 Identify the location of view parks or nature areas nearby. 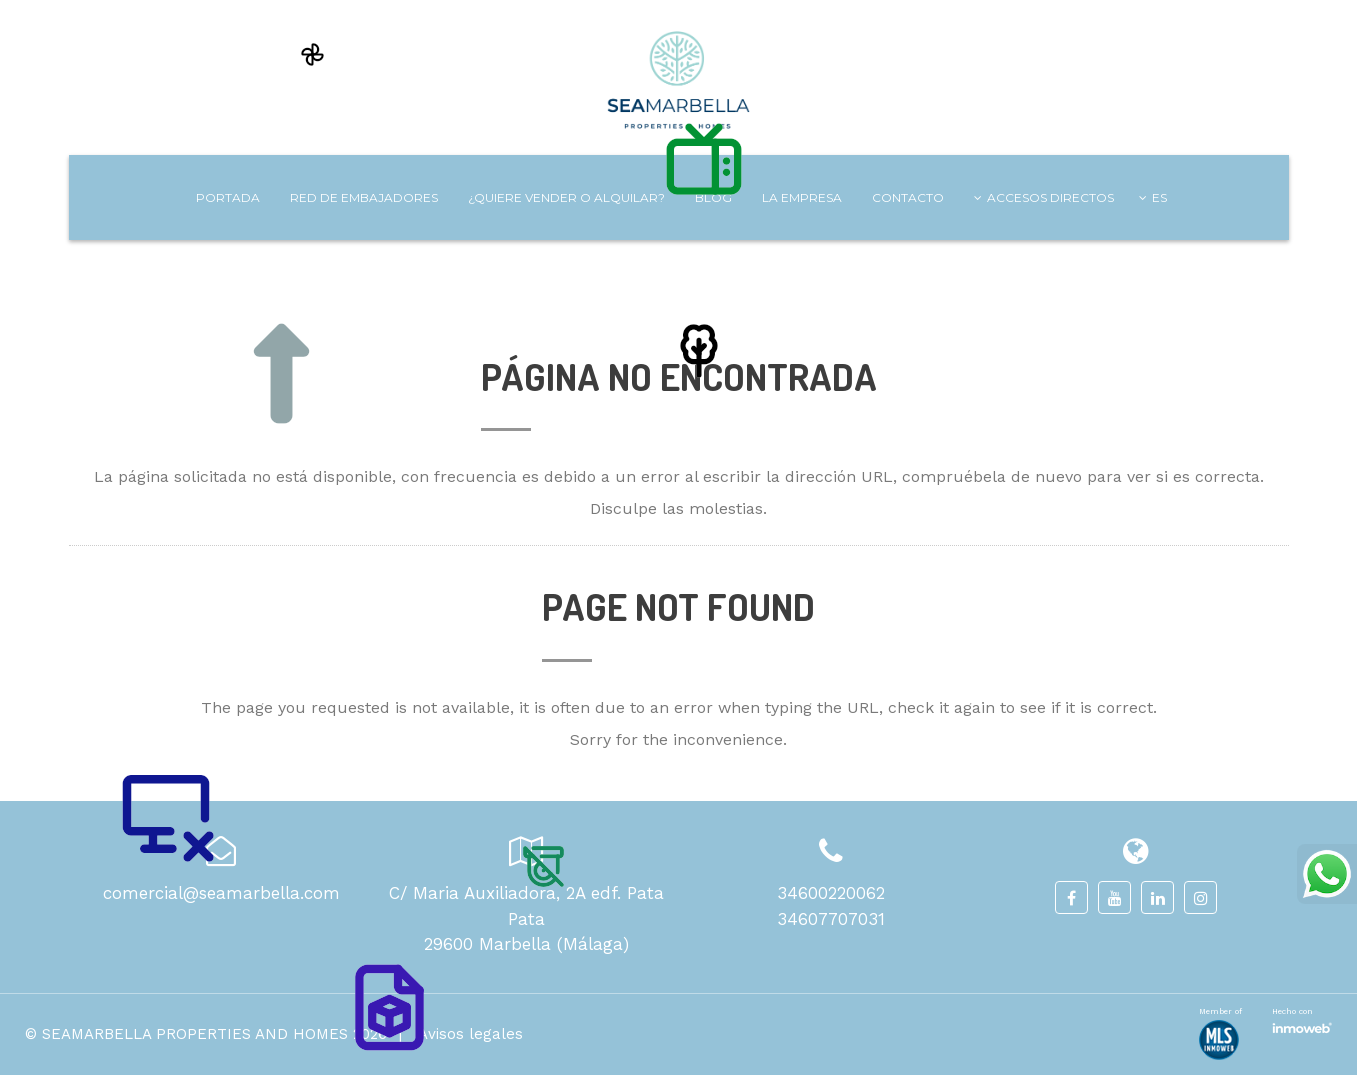
(699, 351).